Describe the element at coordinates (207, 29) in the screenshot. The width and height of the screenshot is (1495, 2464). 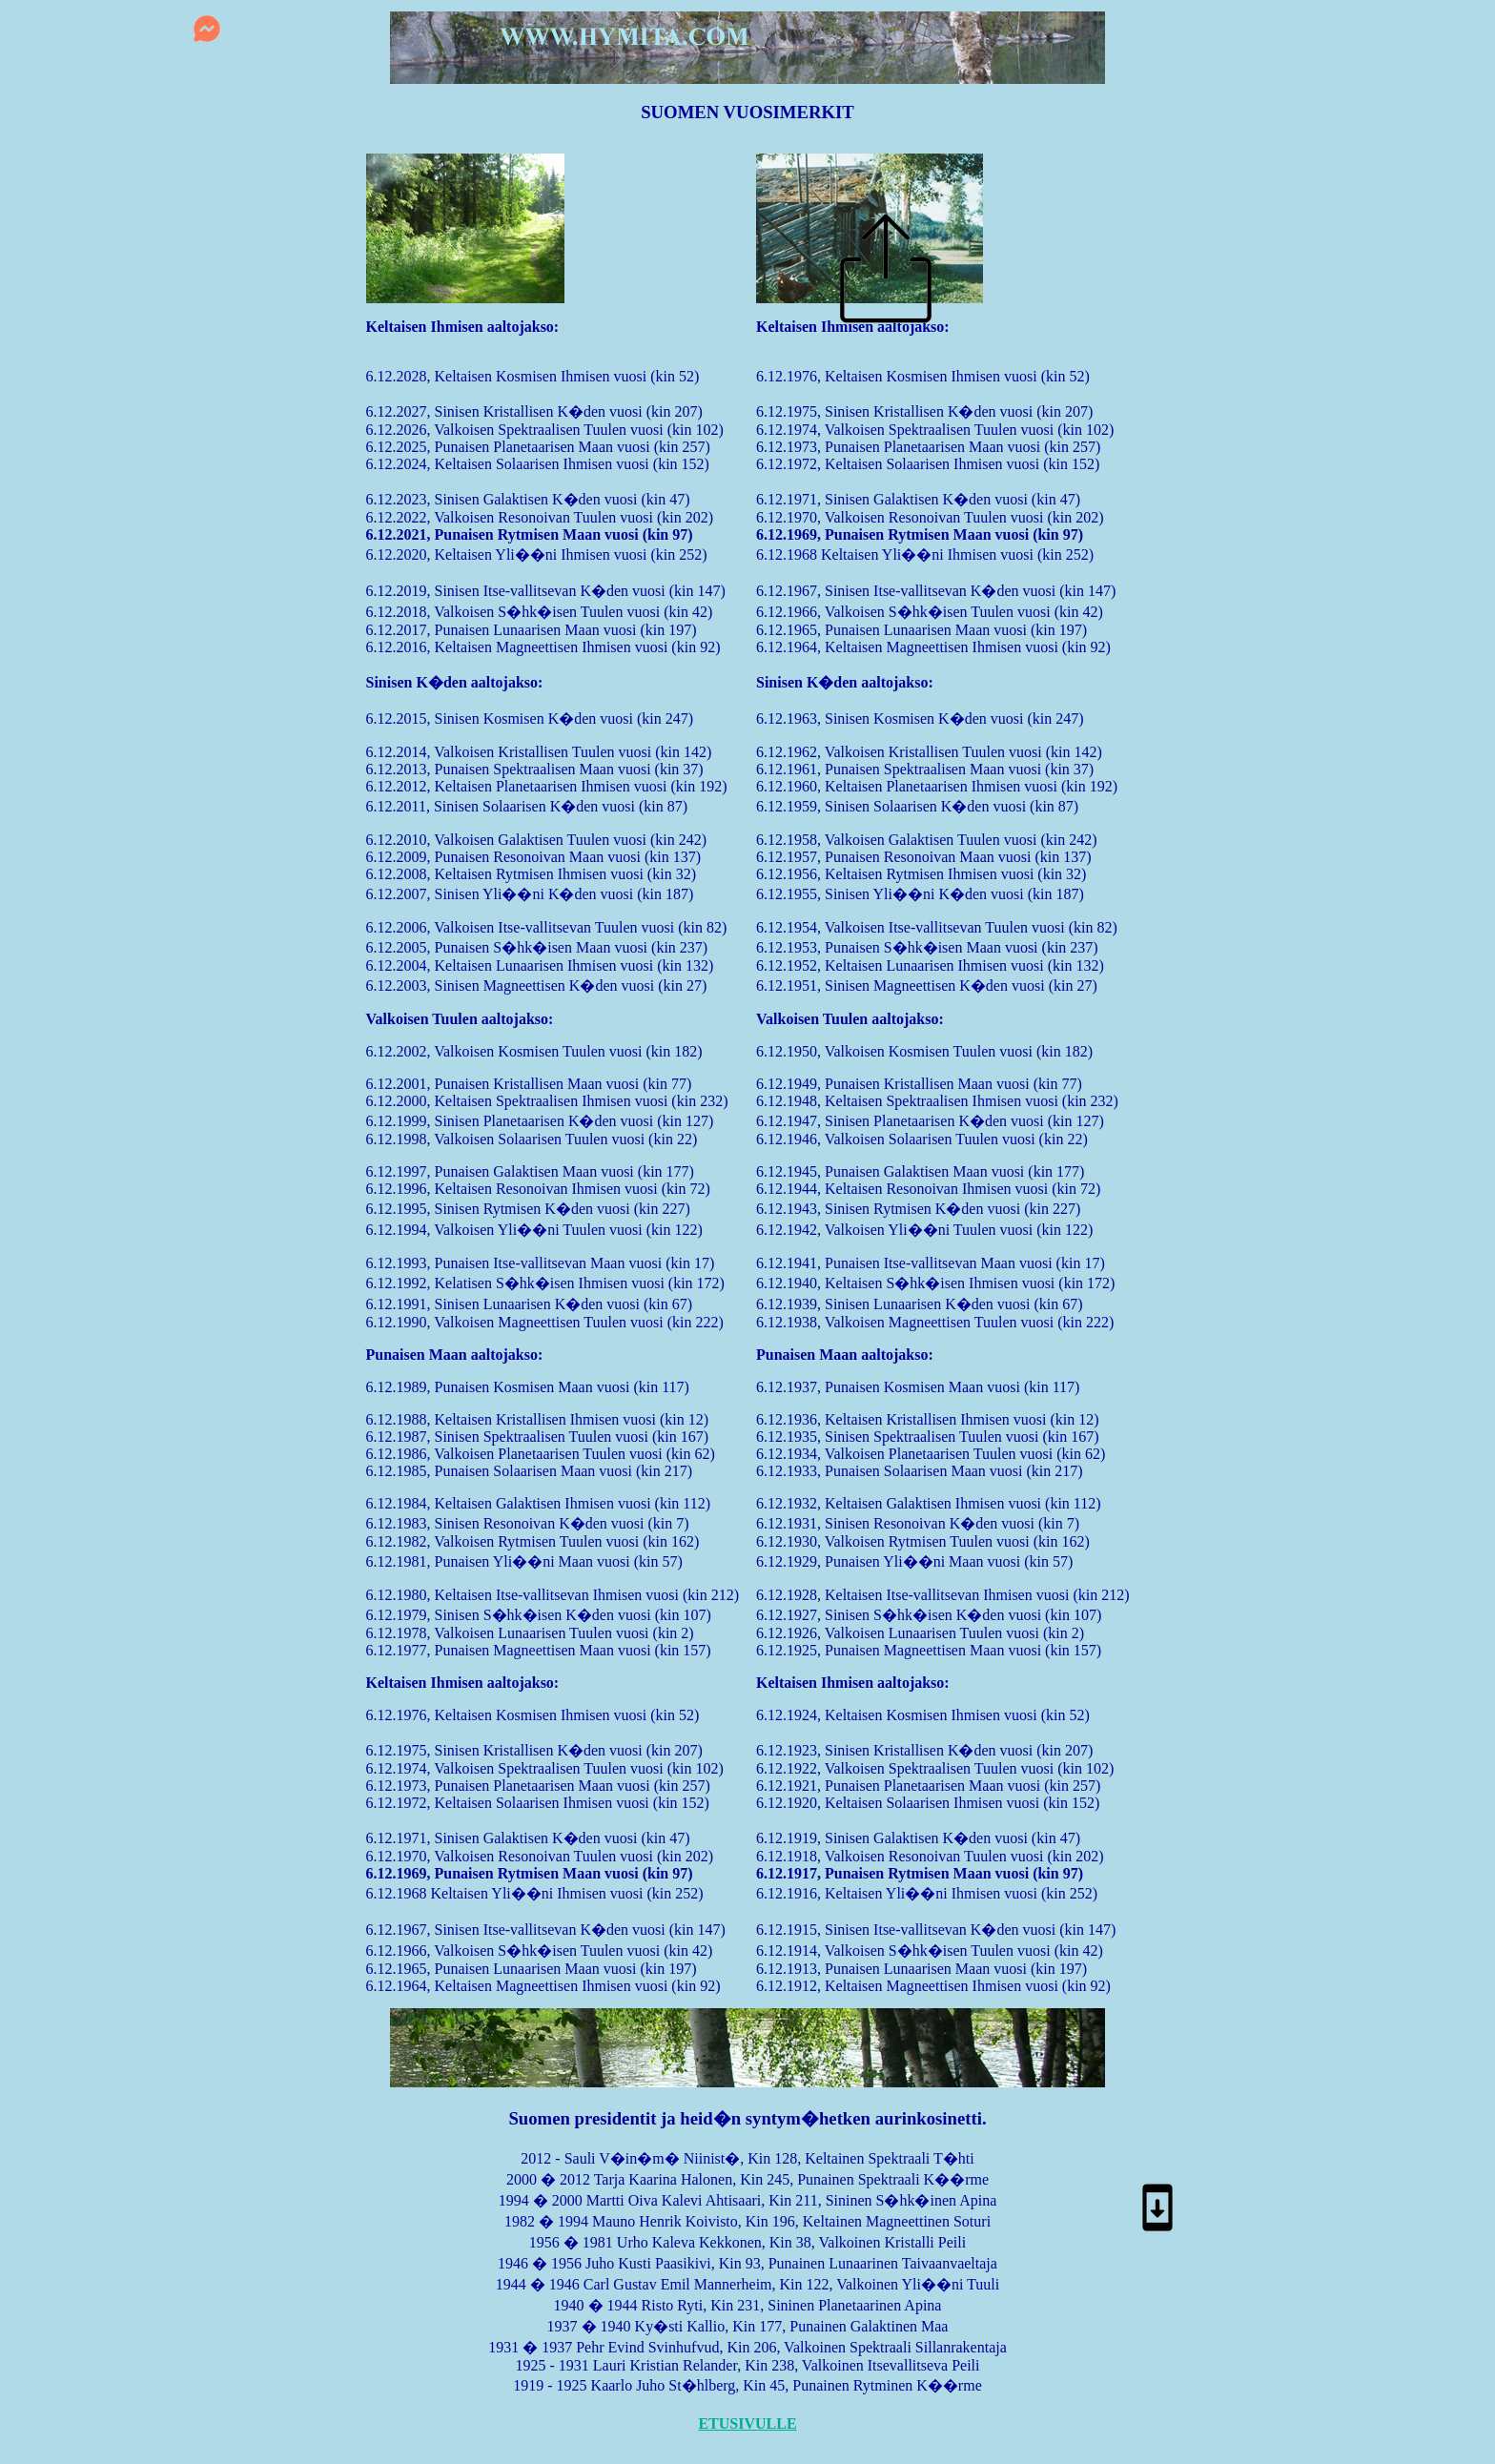
I see `open facebook messenger` at that location.